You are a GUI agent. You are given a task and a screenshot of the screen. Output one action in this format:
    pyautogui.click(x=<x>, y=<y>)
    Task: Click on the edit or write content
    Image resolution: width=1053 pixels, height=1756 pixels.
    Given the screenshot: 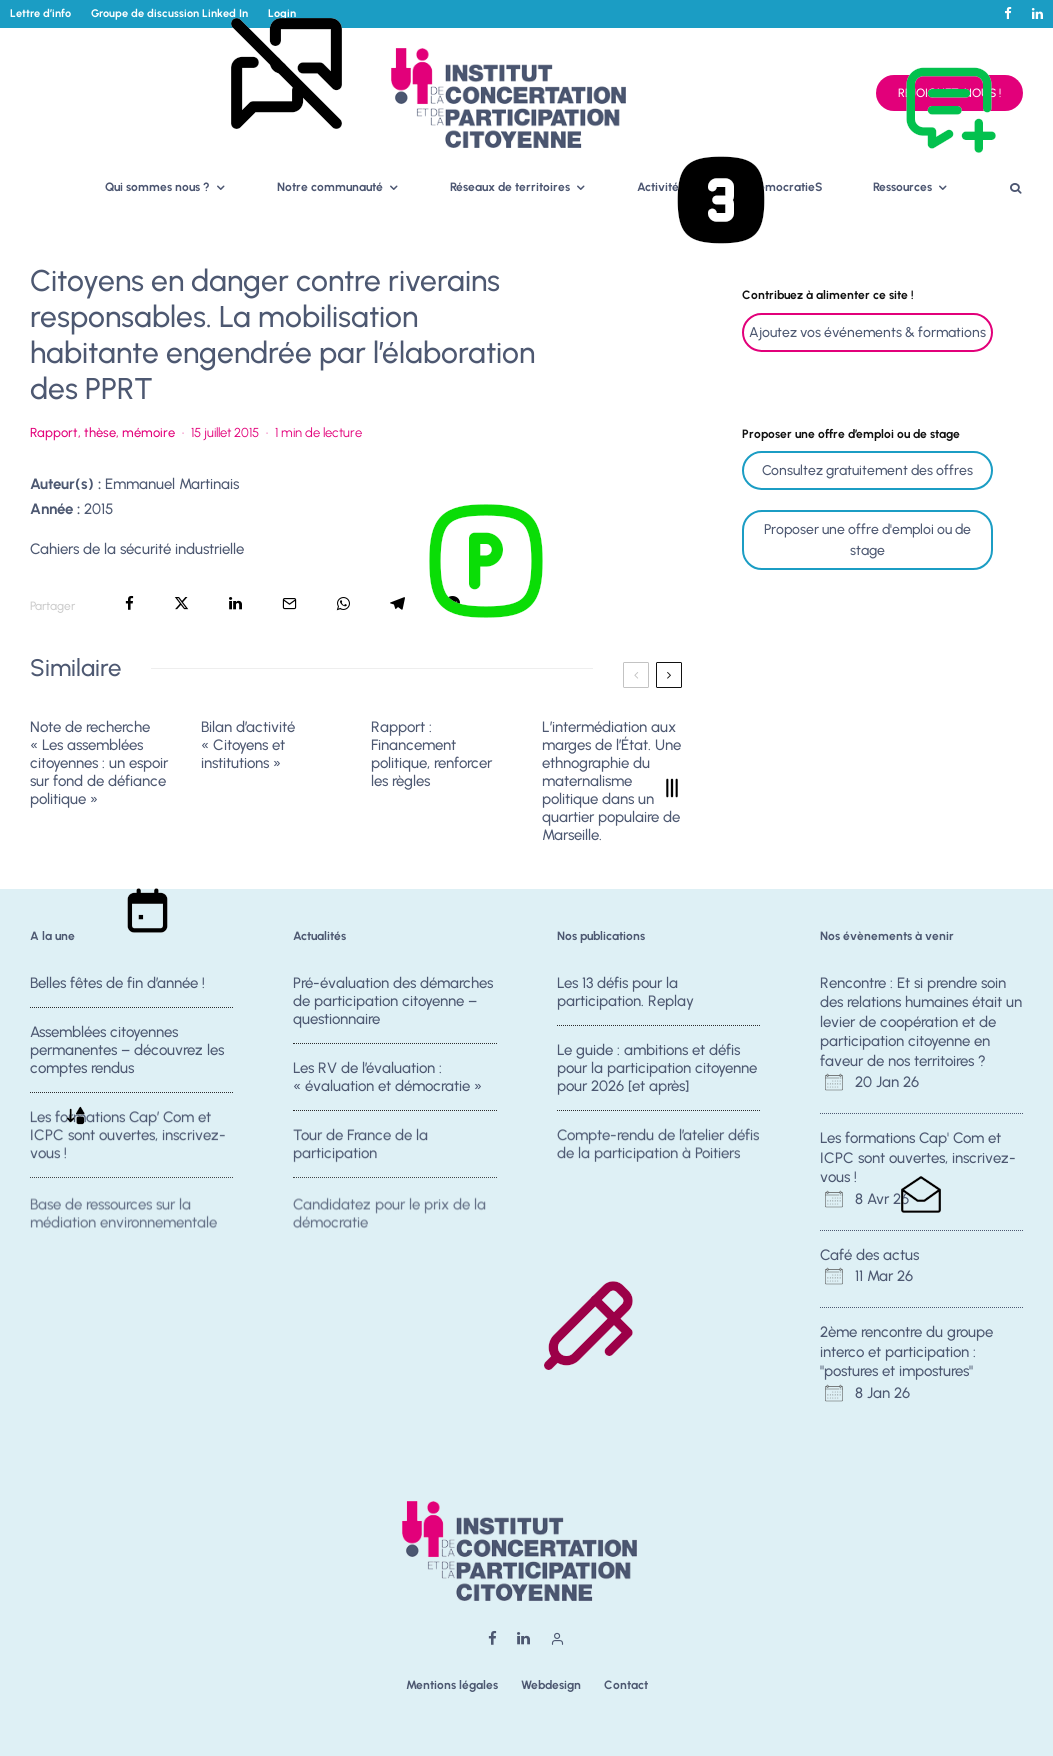 What is the action you would take?
    pyautogui.click(x=586, y=1328)
    